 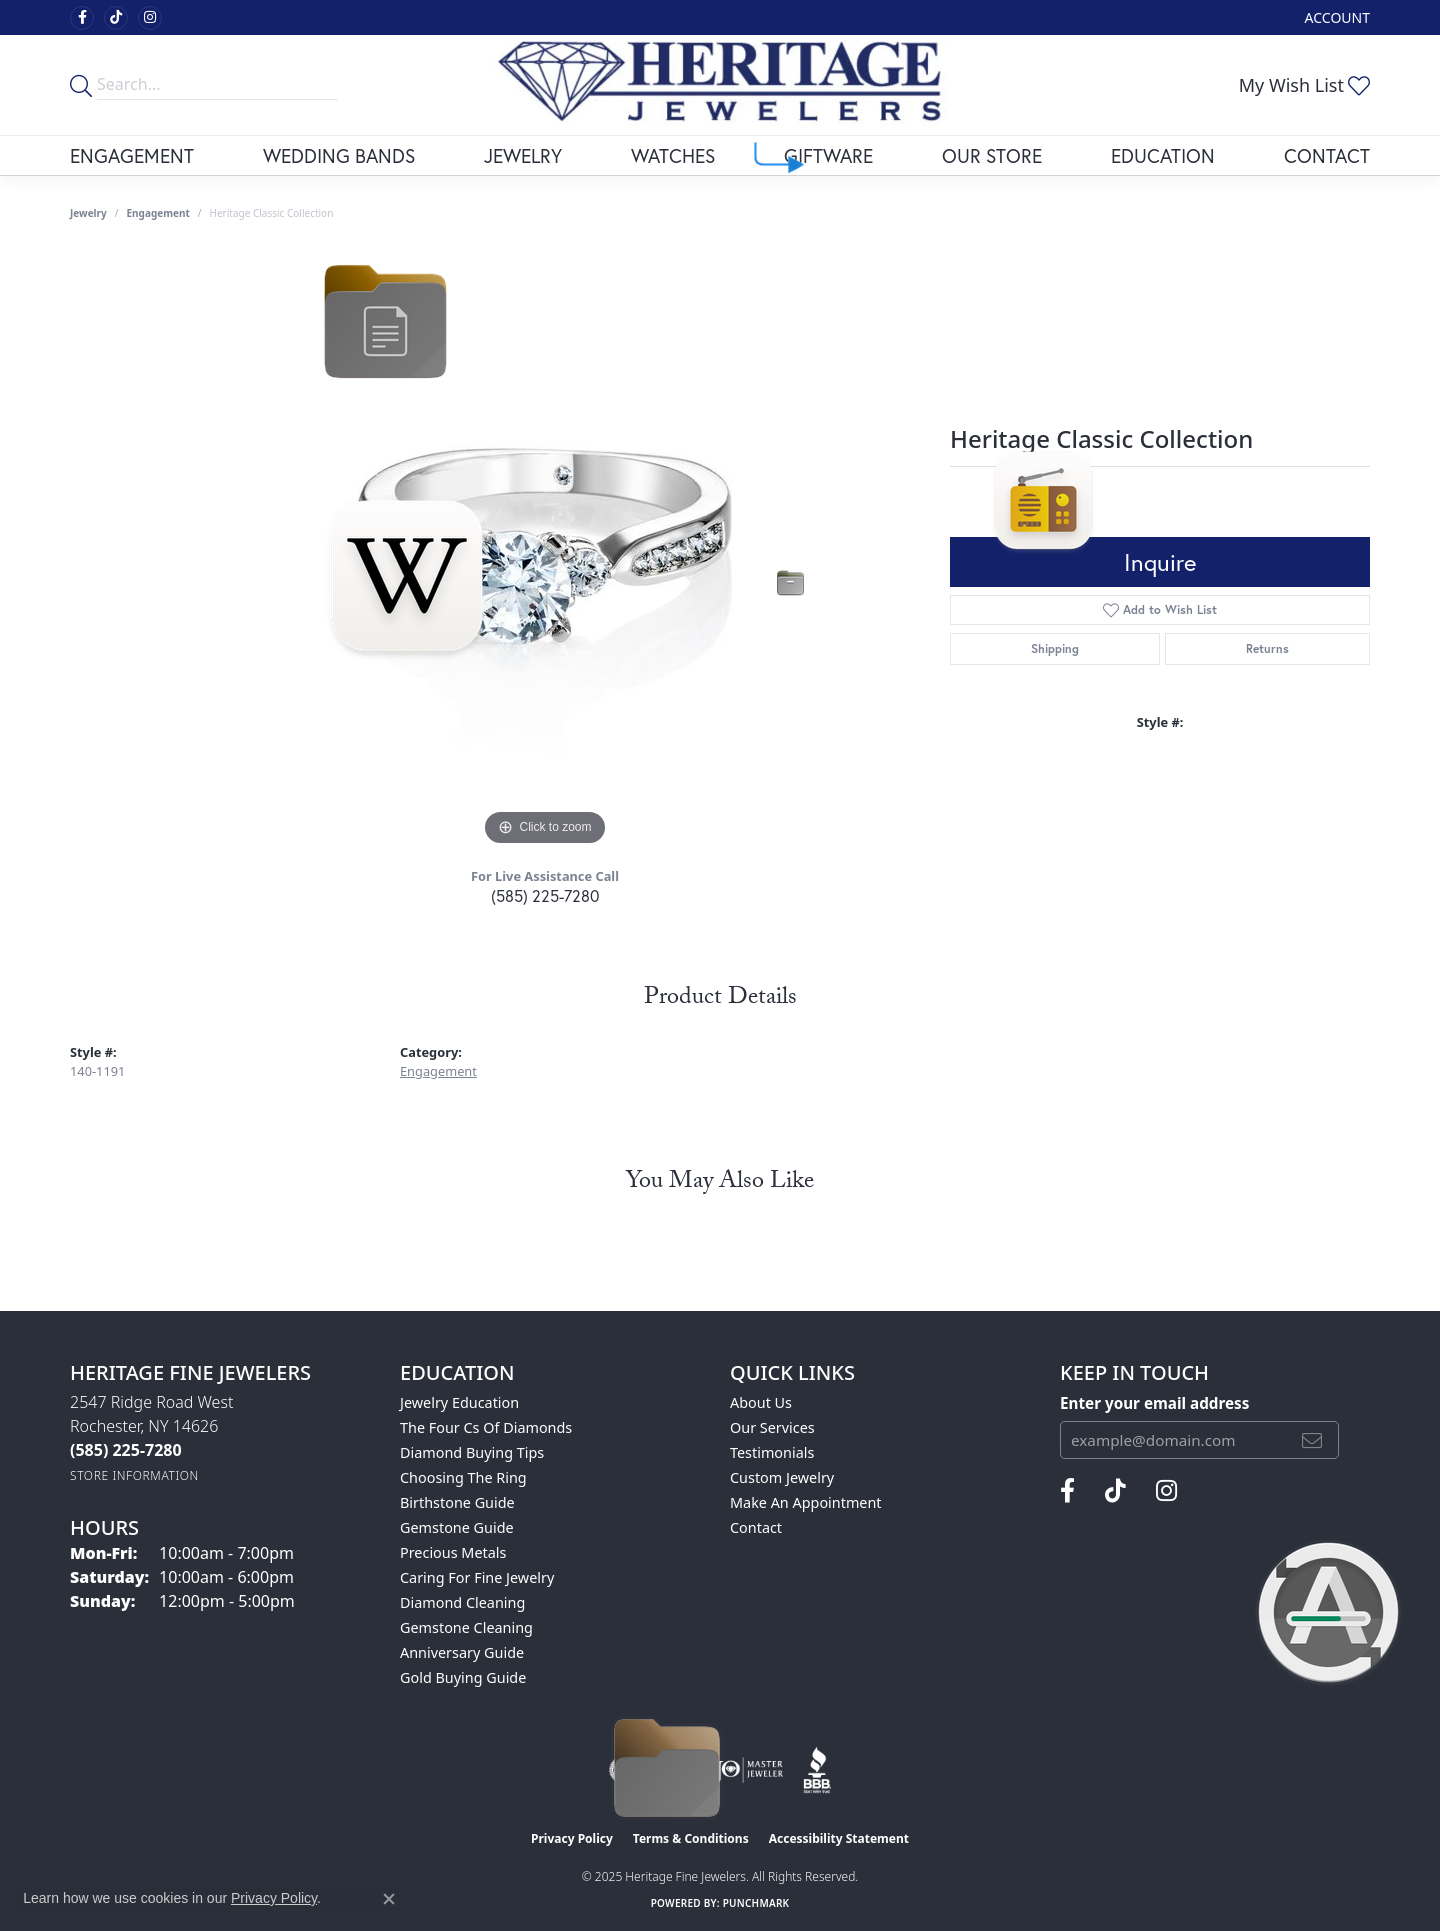 I want to click on open the file manager application, so click(x=790, y=582).